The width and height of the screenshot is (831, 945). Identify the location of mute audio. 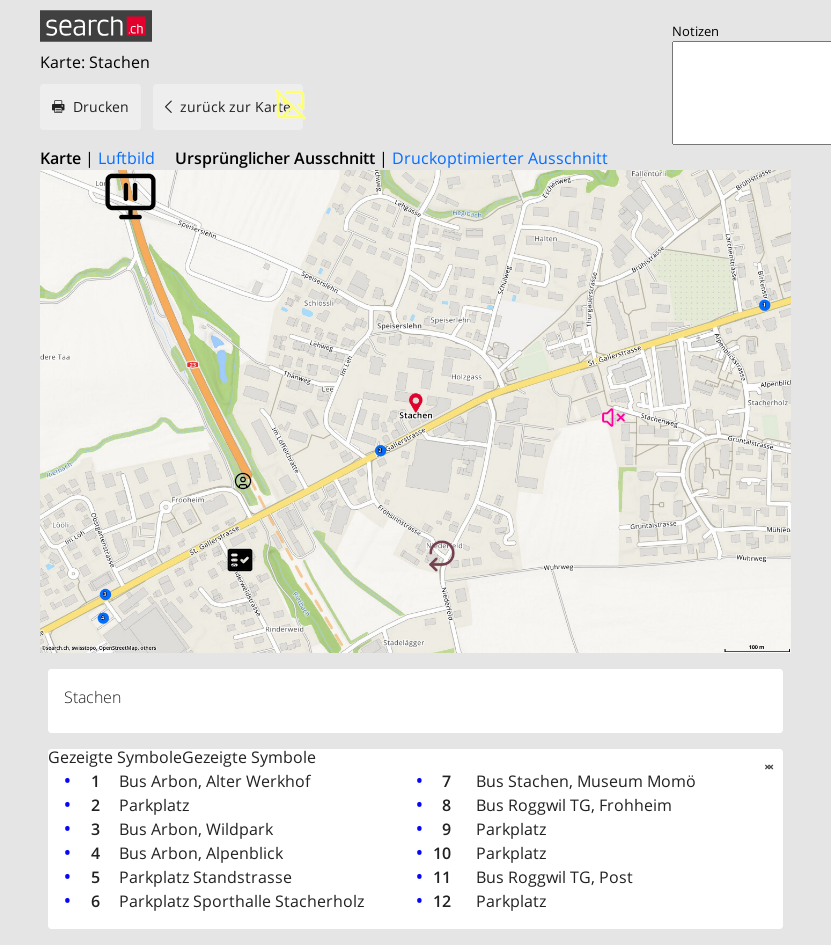
(613, 417).